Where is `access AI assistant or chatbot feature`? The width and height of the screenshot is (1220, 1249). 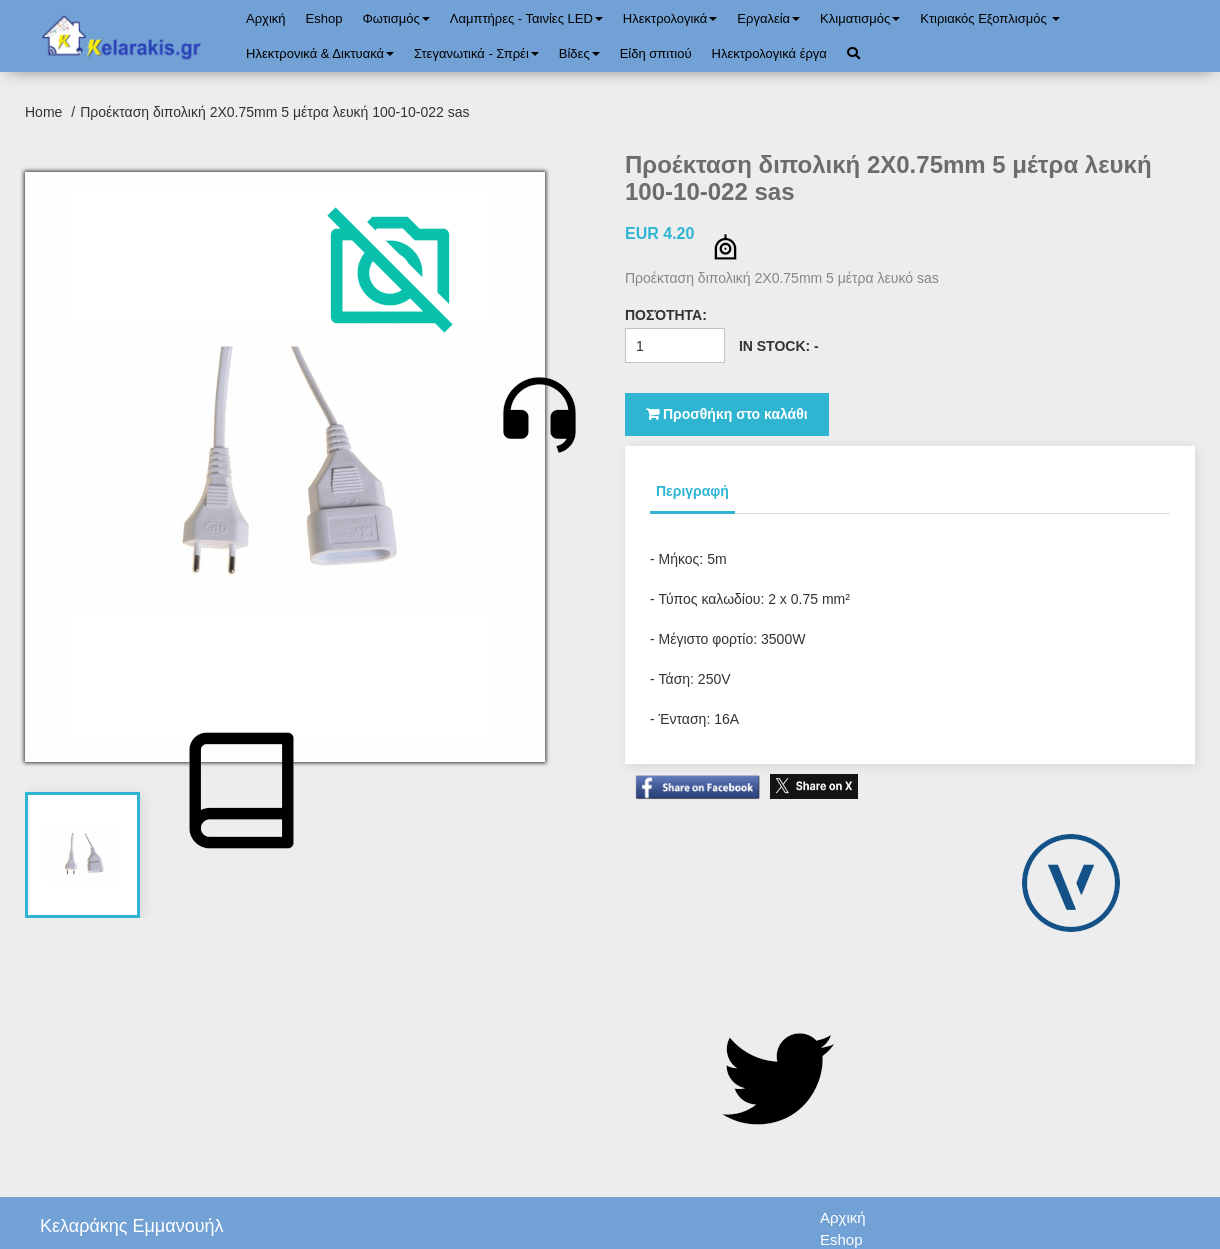 access AI assistant or chatbot feature is located at coordinates (725, 247).